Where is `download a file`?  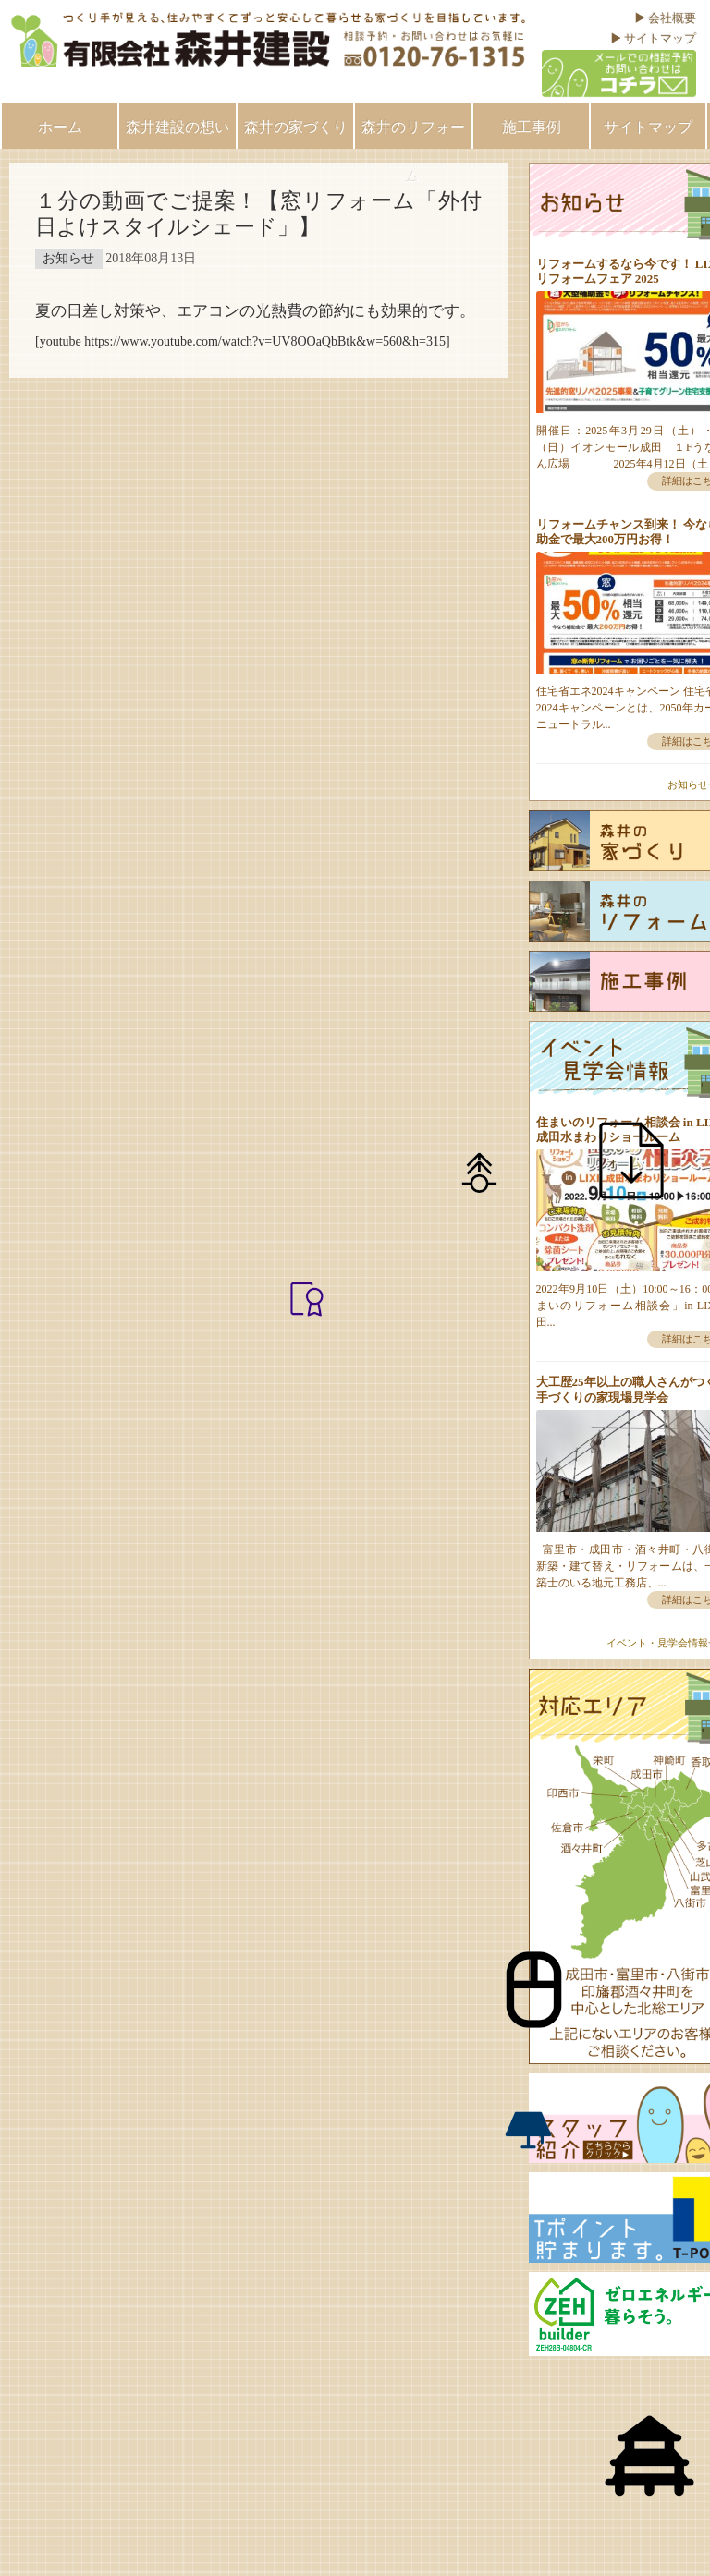
download a file is located at coordinates (631, 1160).